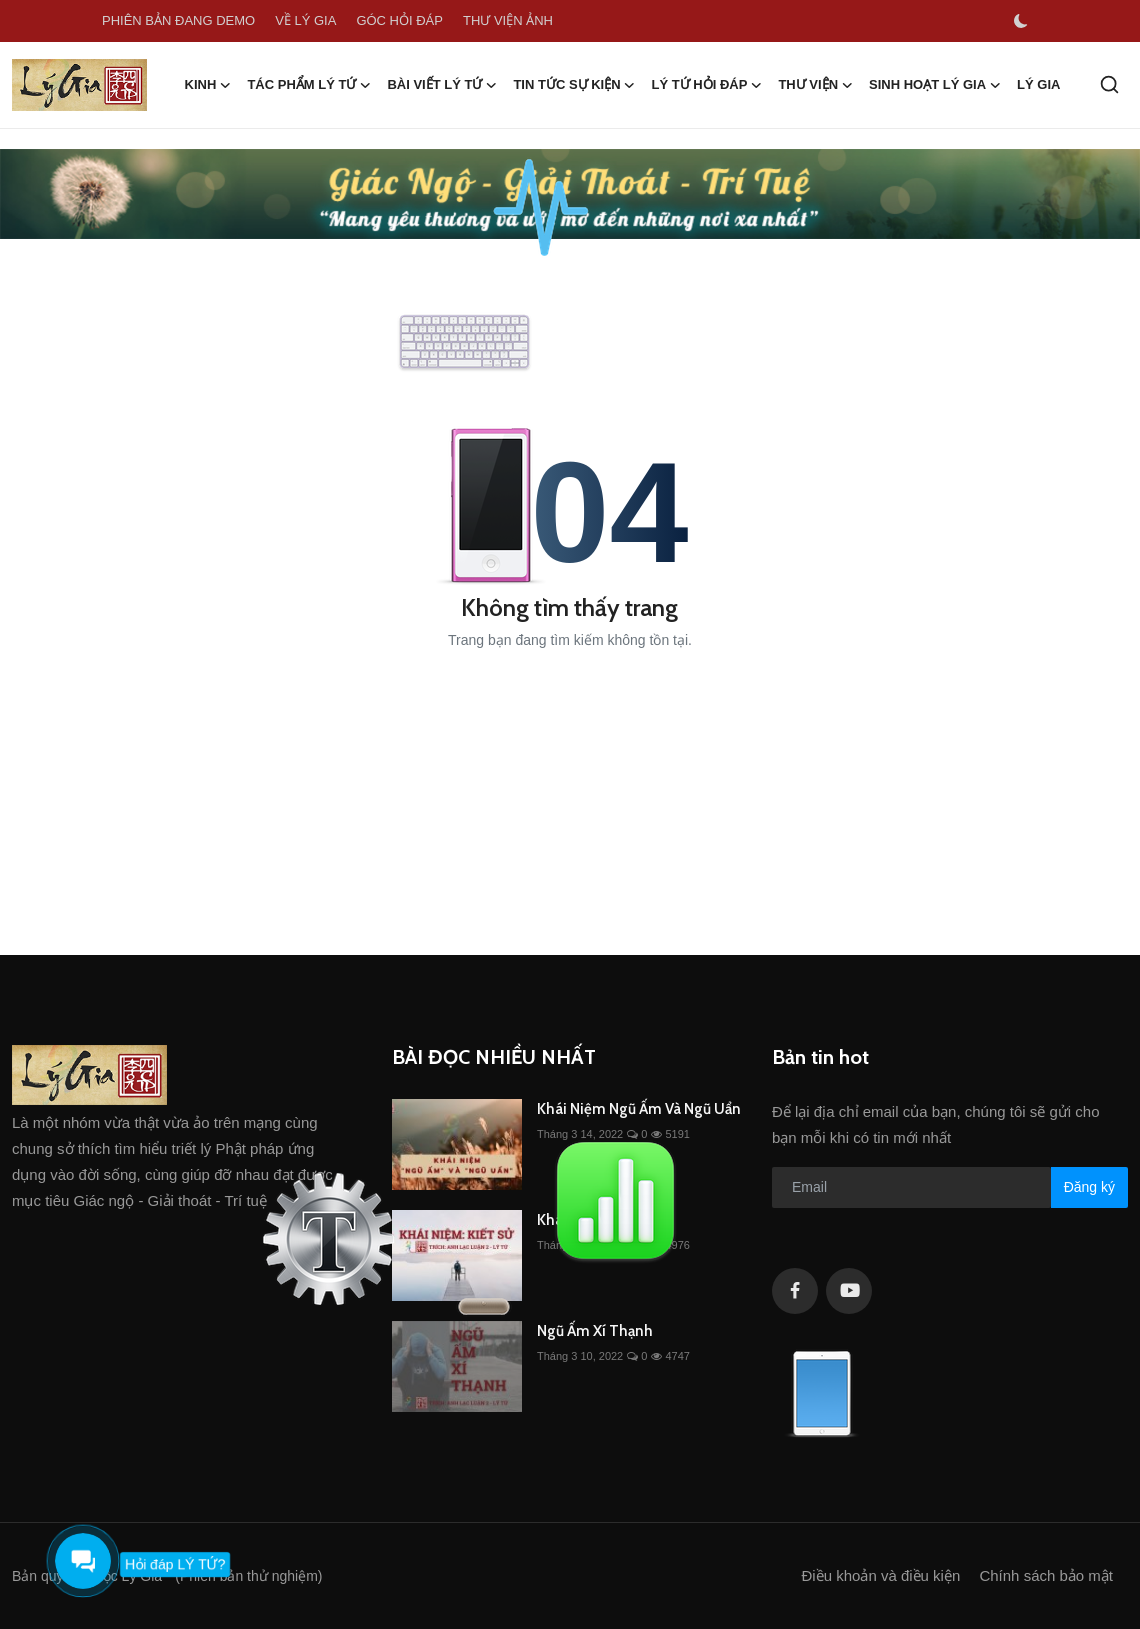 This screenshot has height=1629, width=1140. Describe the element at coordinates (541, 205) in the screenshot. I see `view system activity or performance trace` at that location.